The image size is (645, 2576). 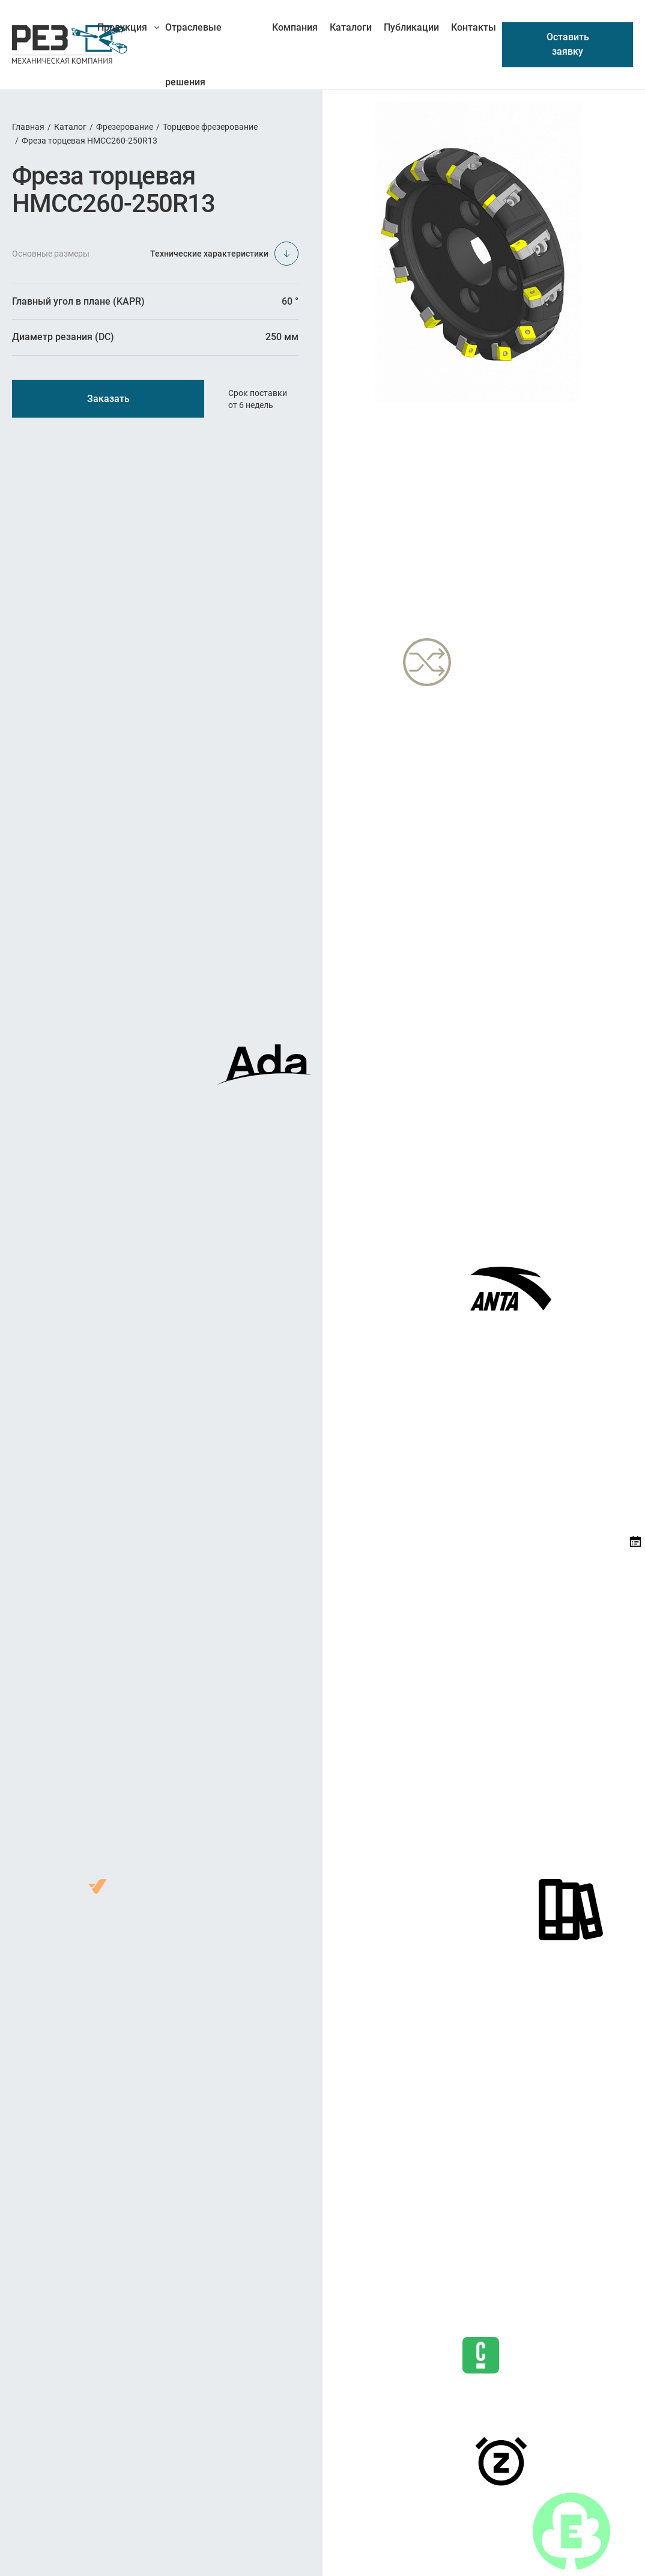 What do you see at coordinates (264, 1065) in the screenshot?
I see `ada company logo` at bounding box center [264, 1065].